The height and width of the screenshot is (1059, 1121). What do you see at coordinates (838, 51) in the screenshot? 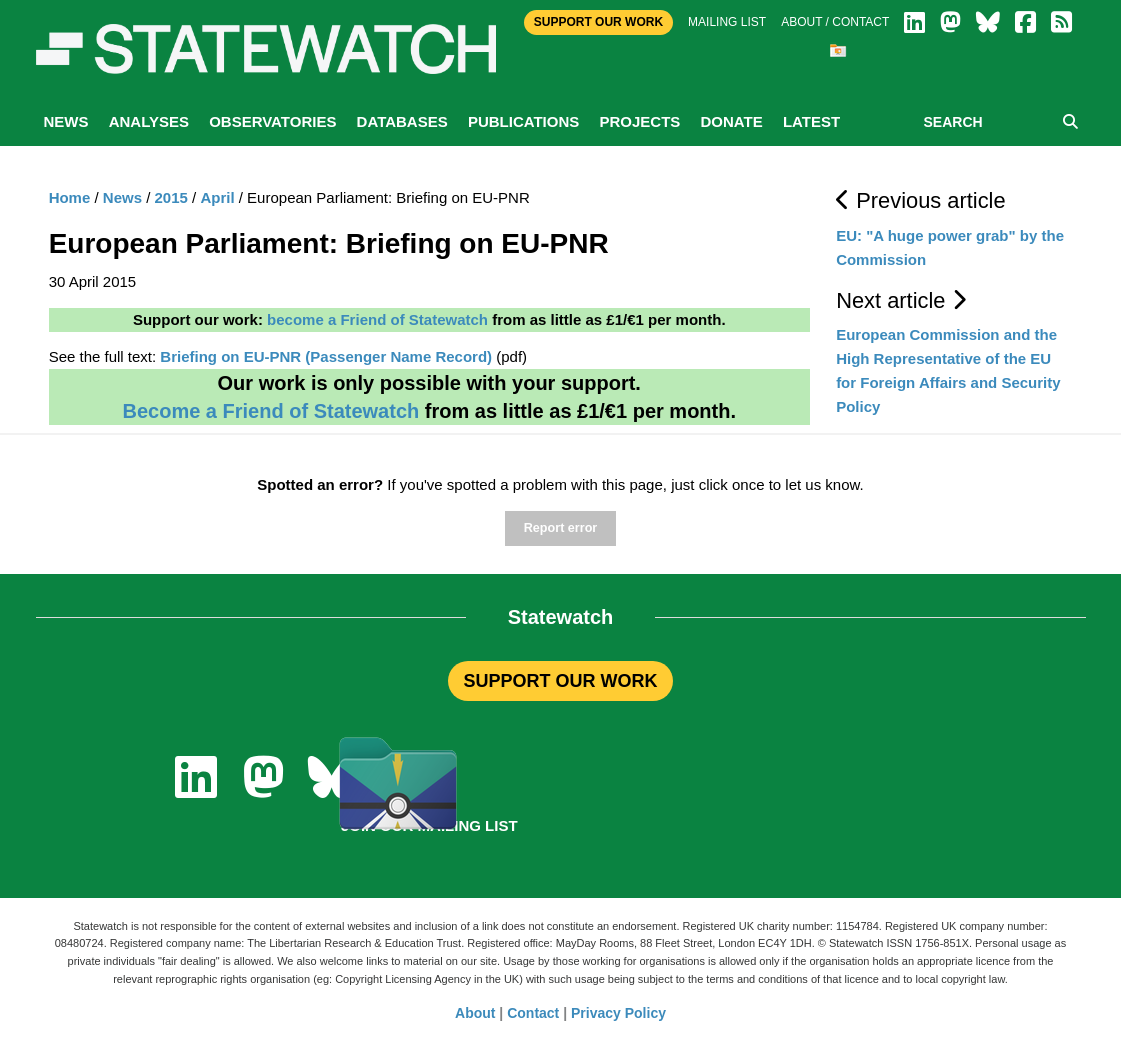
I see `open folder containing LibreOffice Impress presentations` at bounding box center [838, 51].